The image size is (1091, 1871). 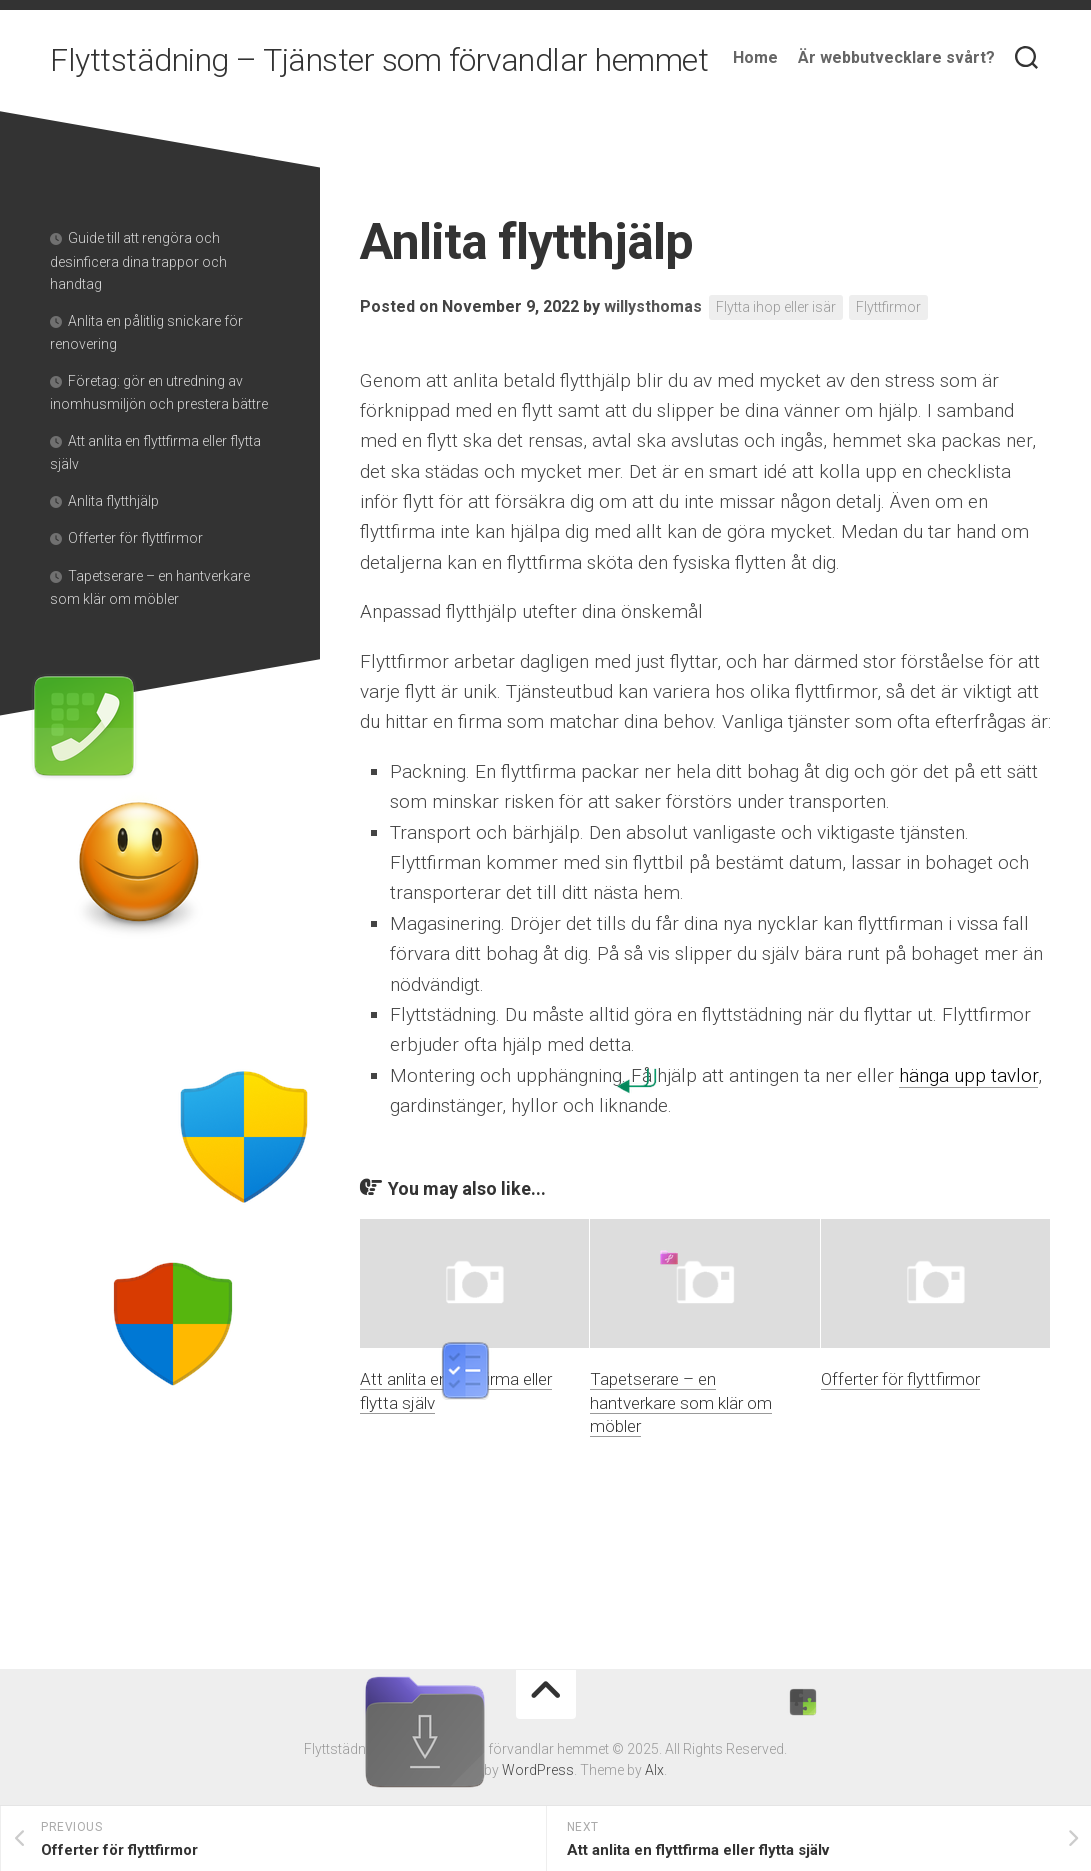 What do you see at coordinates (244, 1137) in the screenshot?
I see `indicates administrator privileges or protected system access` at bounding box center [244, 1137].